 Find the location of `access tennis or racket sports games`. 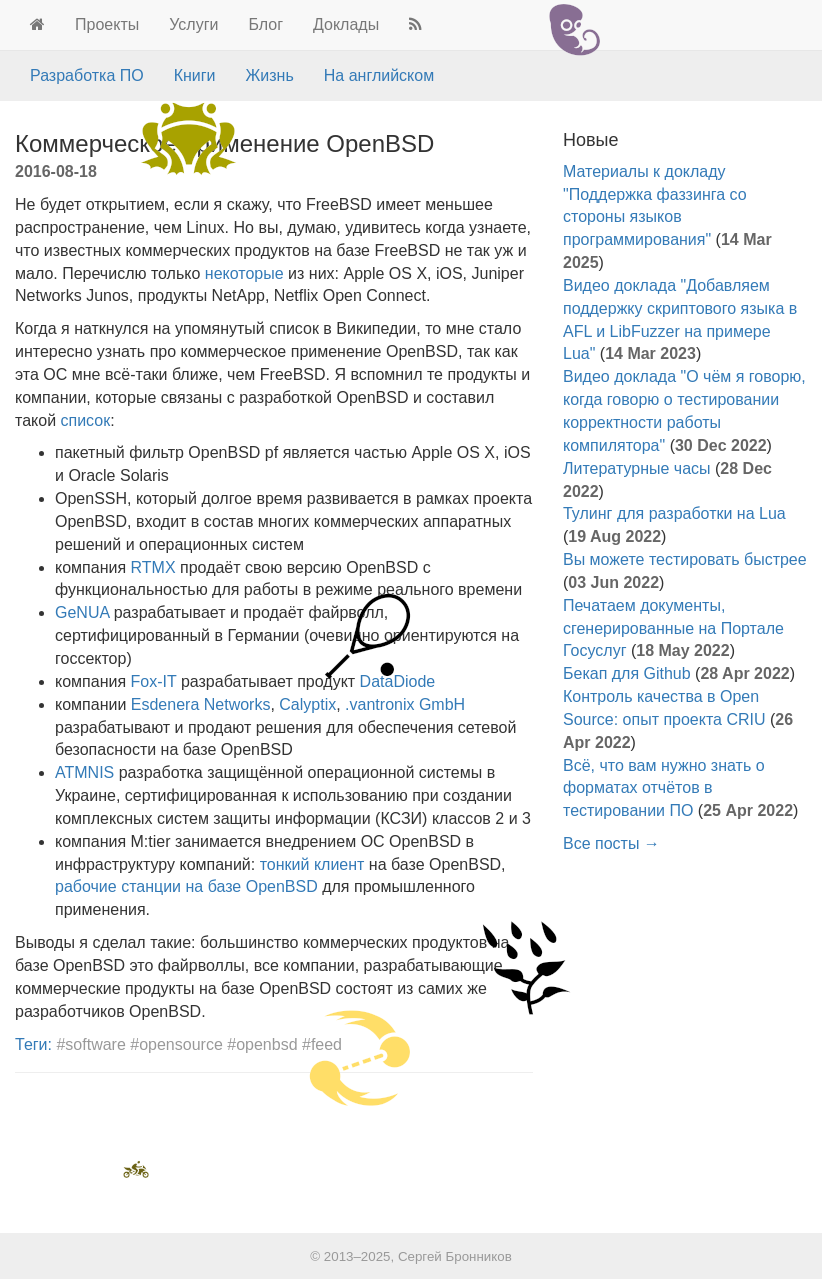

access tennis or racket sports games is located at coordinates (367, 636).